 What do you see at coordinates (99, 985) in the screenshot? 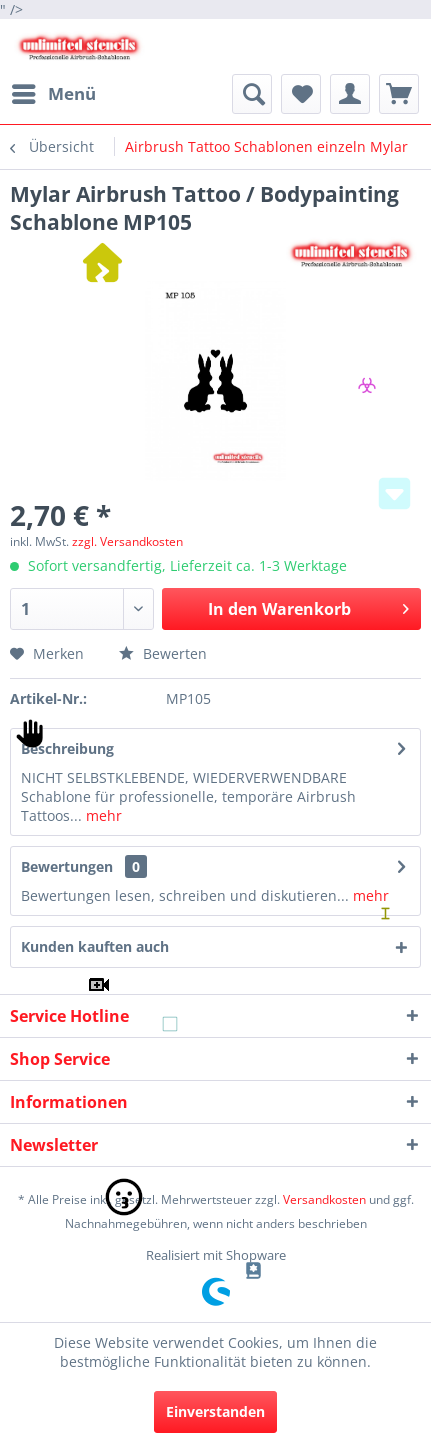
I see `start a new video call` at bounding box center [99, 985].